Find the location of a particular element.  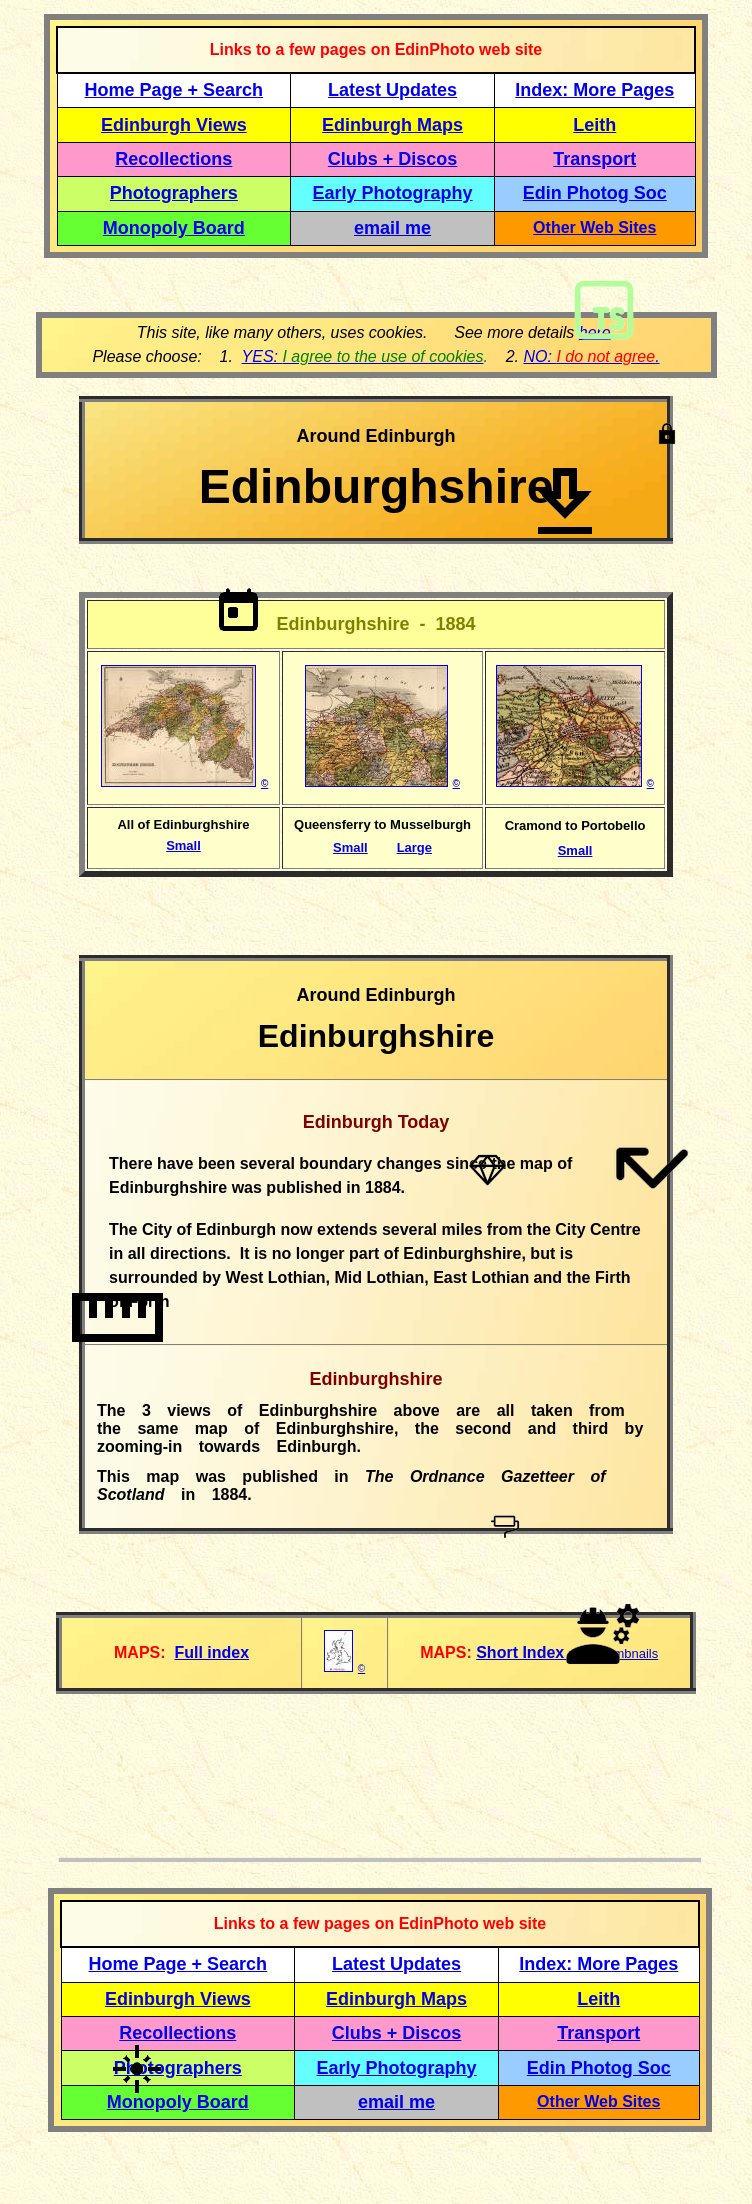

access engineering or technical settings is located at coordinates (603, 1634).